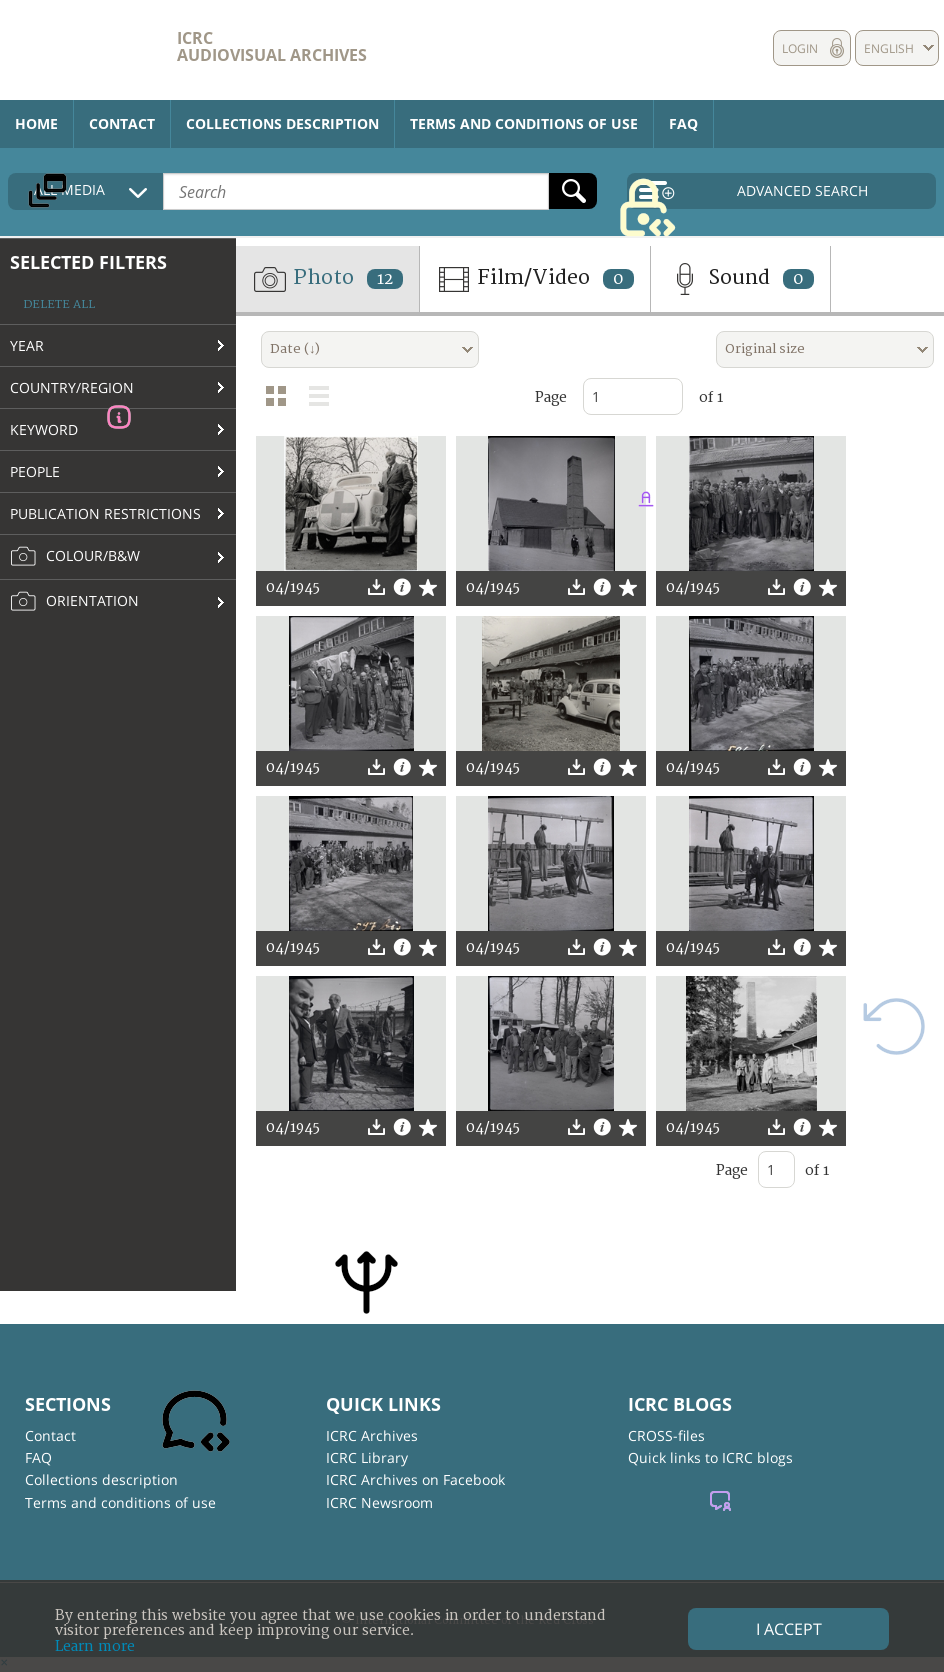  Describe the element at coordinates (646, 499) in the screenshot. I see `set text baseline alignment` at that location.